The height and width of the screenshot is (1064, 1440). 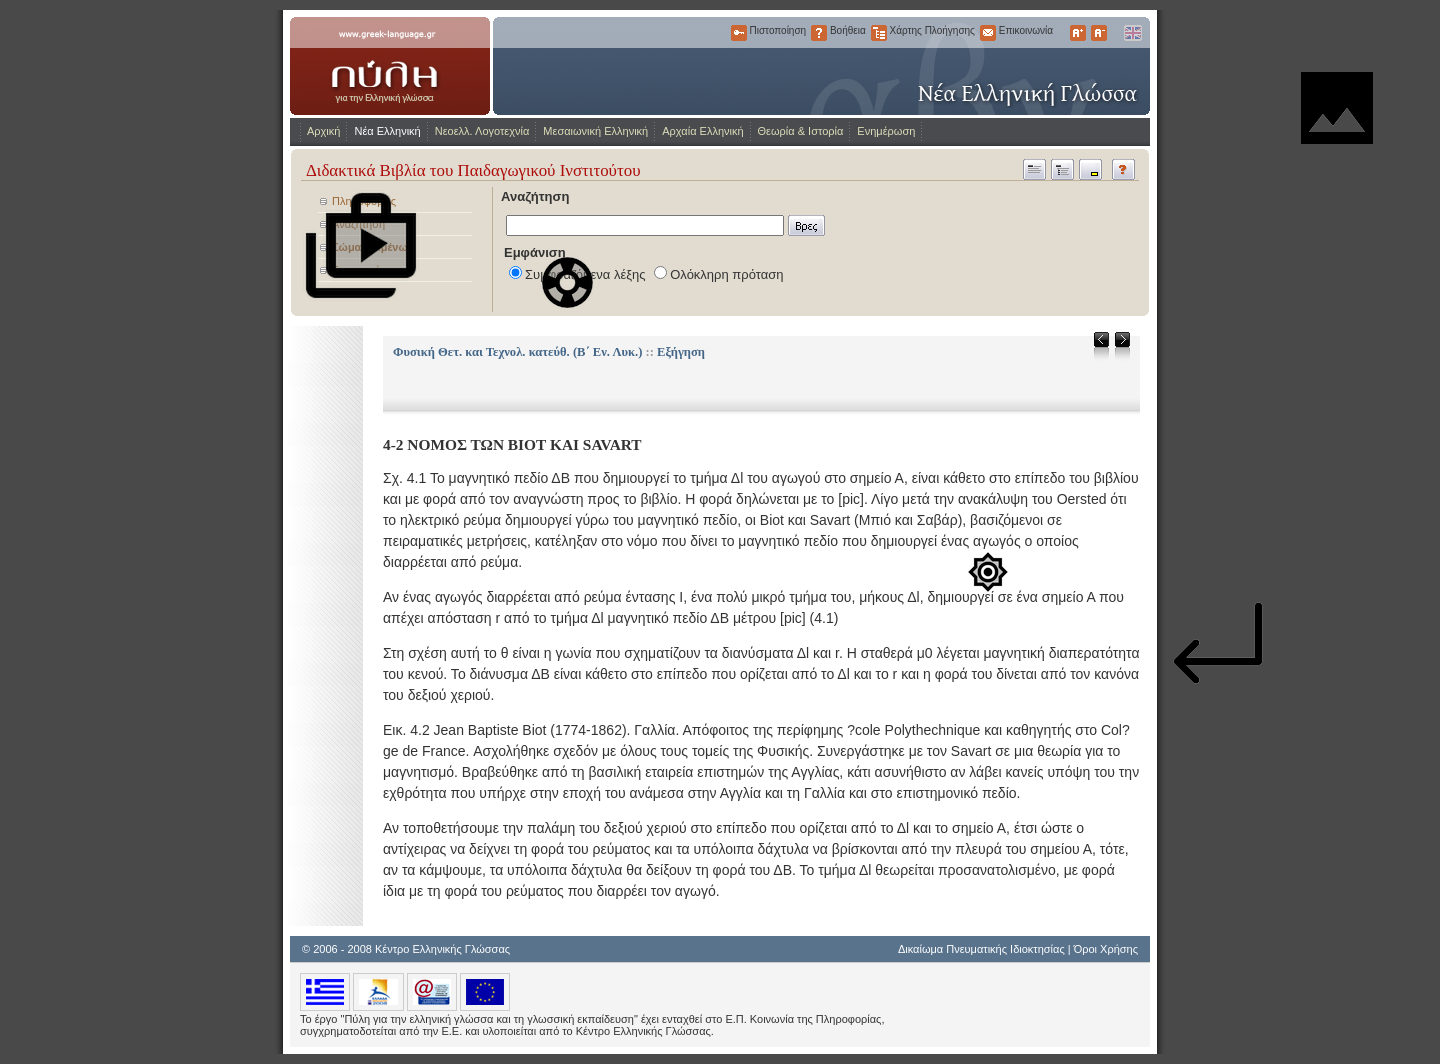 I want to click on increase screen brightness, so click(x=988, y=572).